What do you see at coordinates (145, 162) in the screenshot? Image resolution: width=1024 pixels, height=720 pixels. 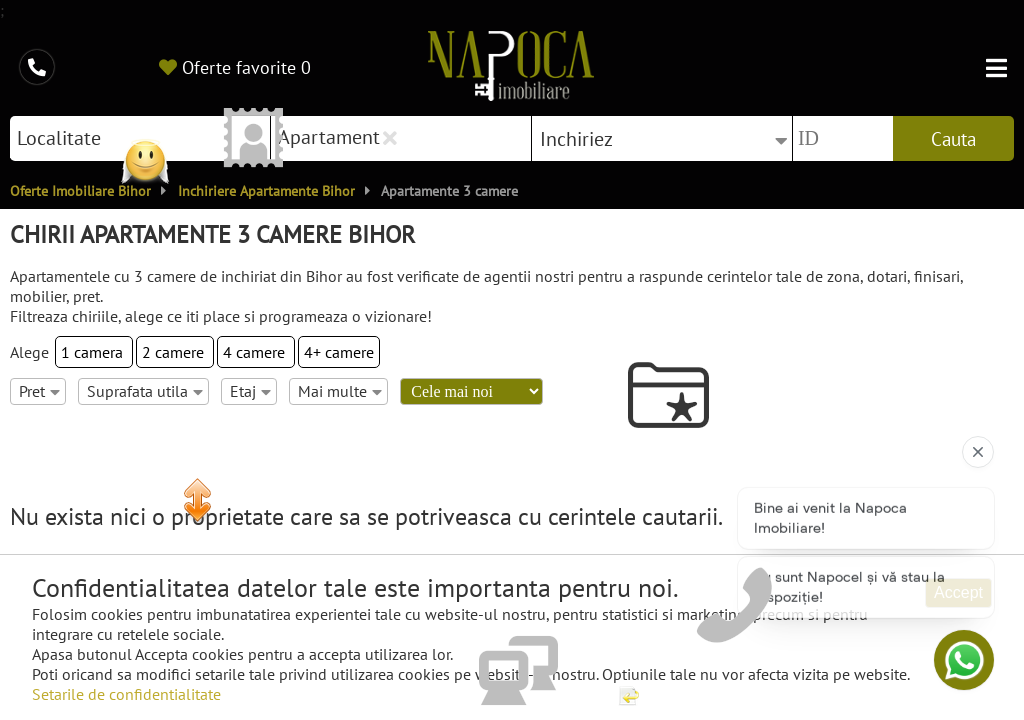 I see `insert angel face emoji in chat` at bounding box center [145, 162].